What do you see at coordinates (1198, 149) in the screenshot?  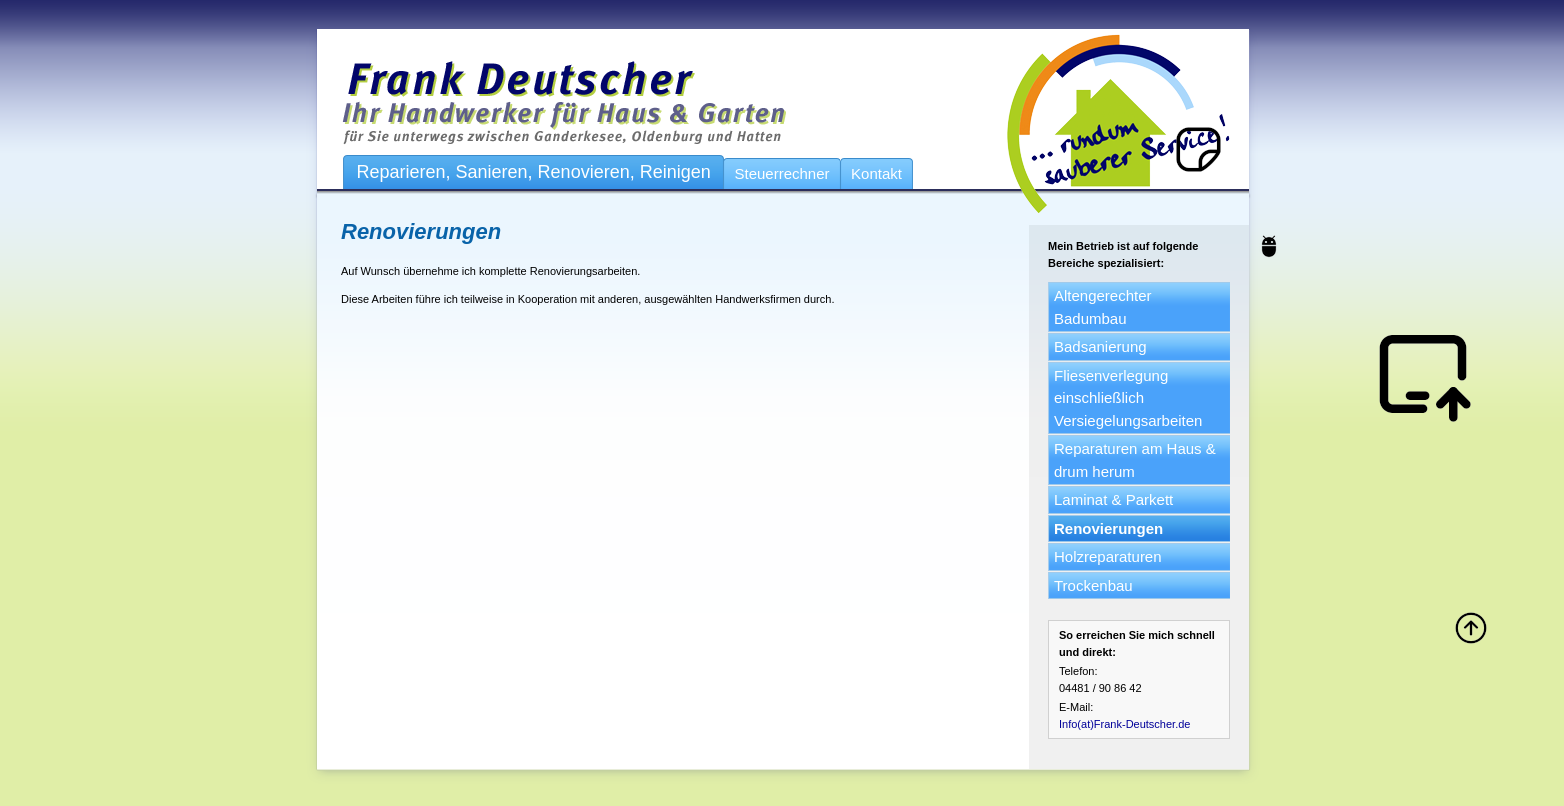 I see `add a sticker to your message` at bounding box center [1198, 149].